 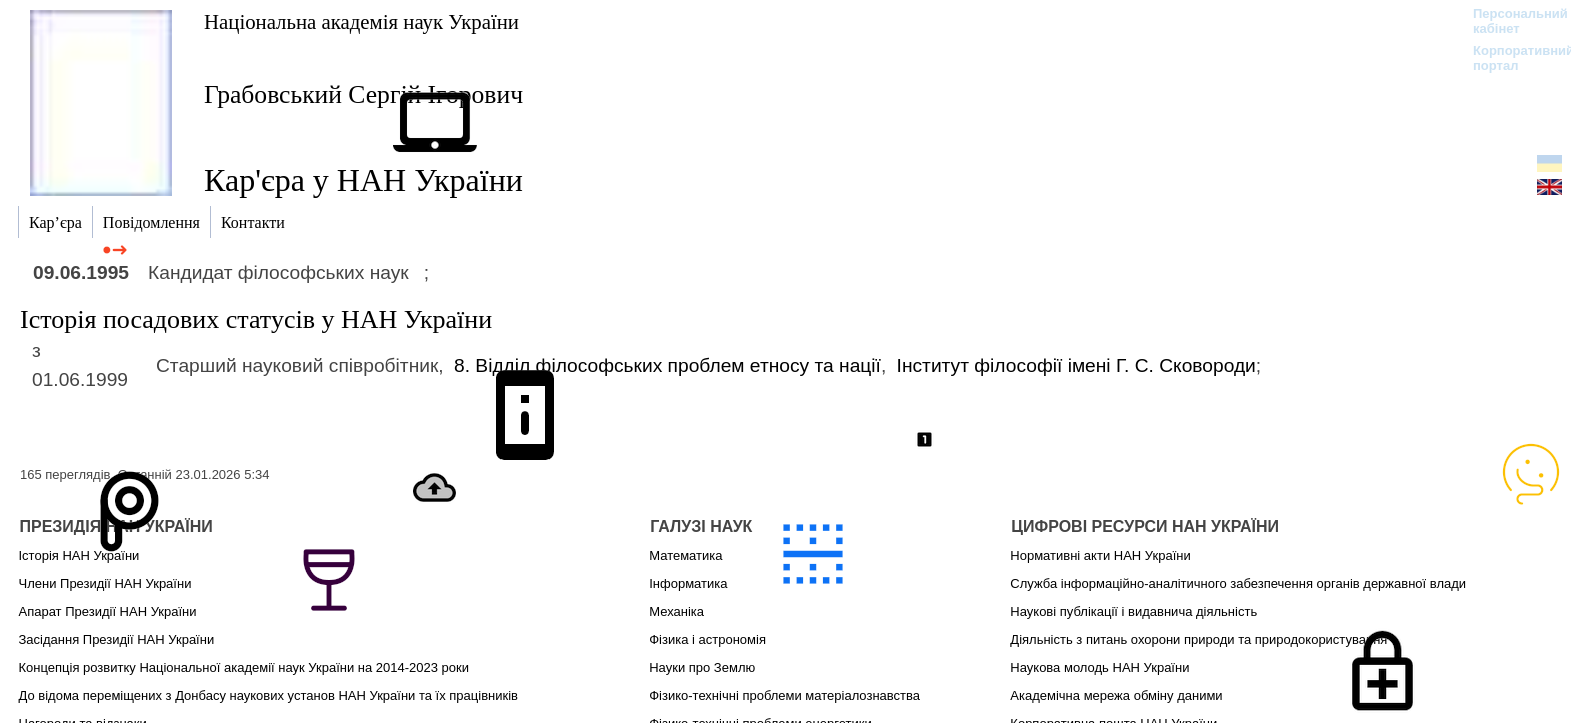 What do you see at coordinates (435, 124) in the screenshot?
I see `access desktop or laptop view` at bounding box center [435, 124].